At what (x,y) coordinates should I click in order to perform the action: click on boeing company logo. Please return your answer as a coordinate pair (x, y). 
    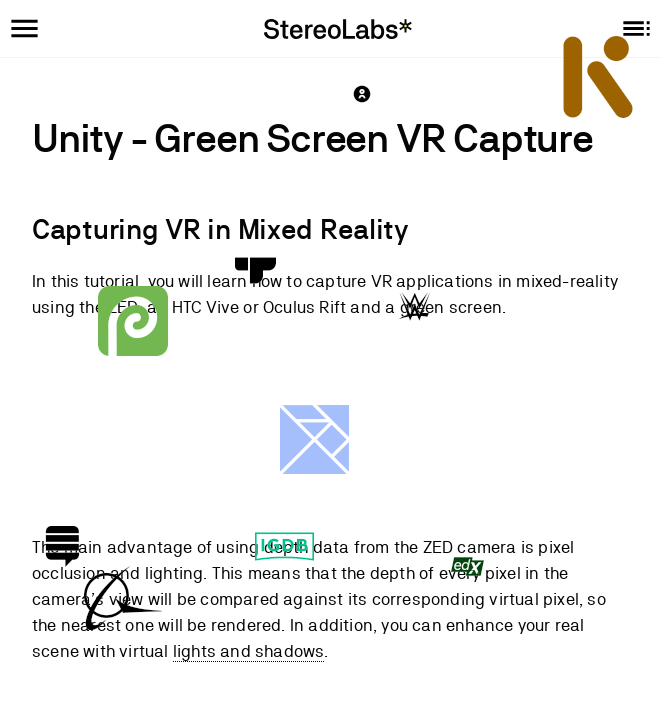
    Looking at the image, I should click on (123, 598).